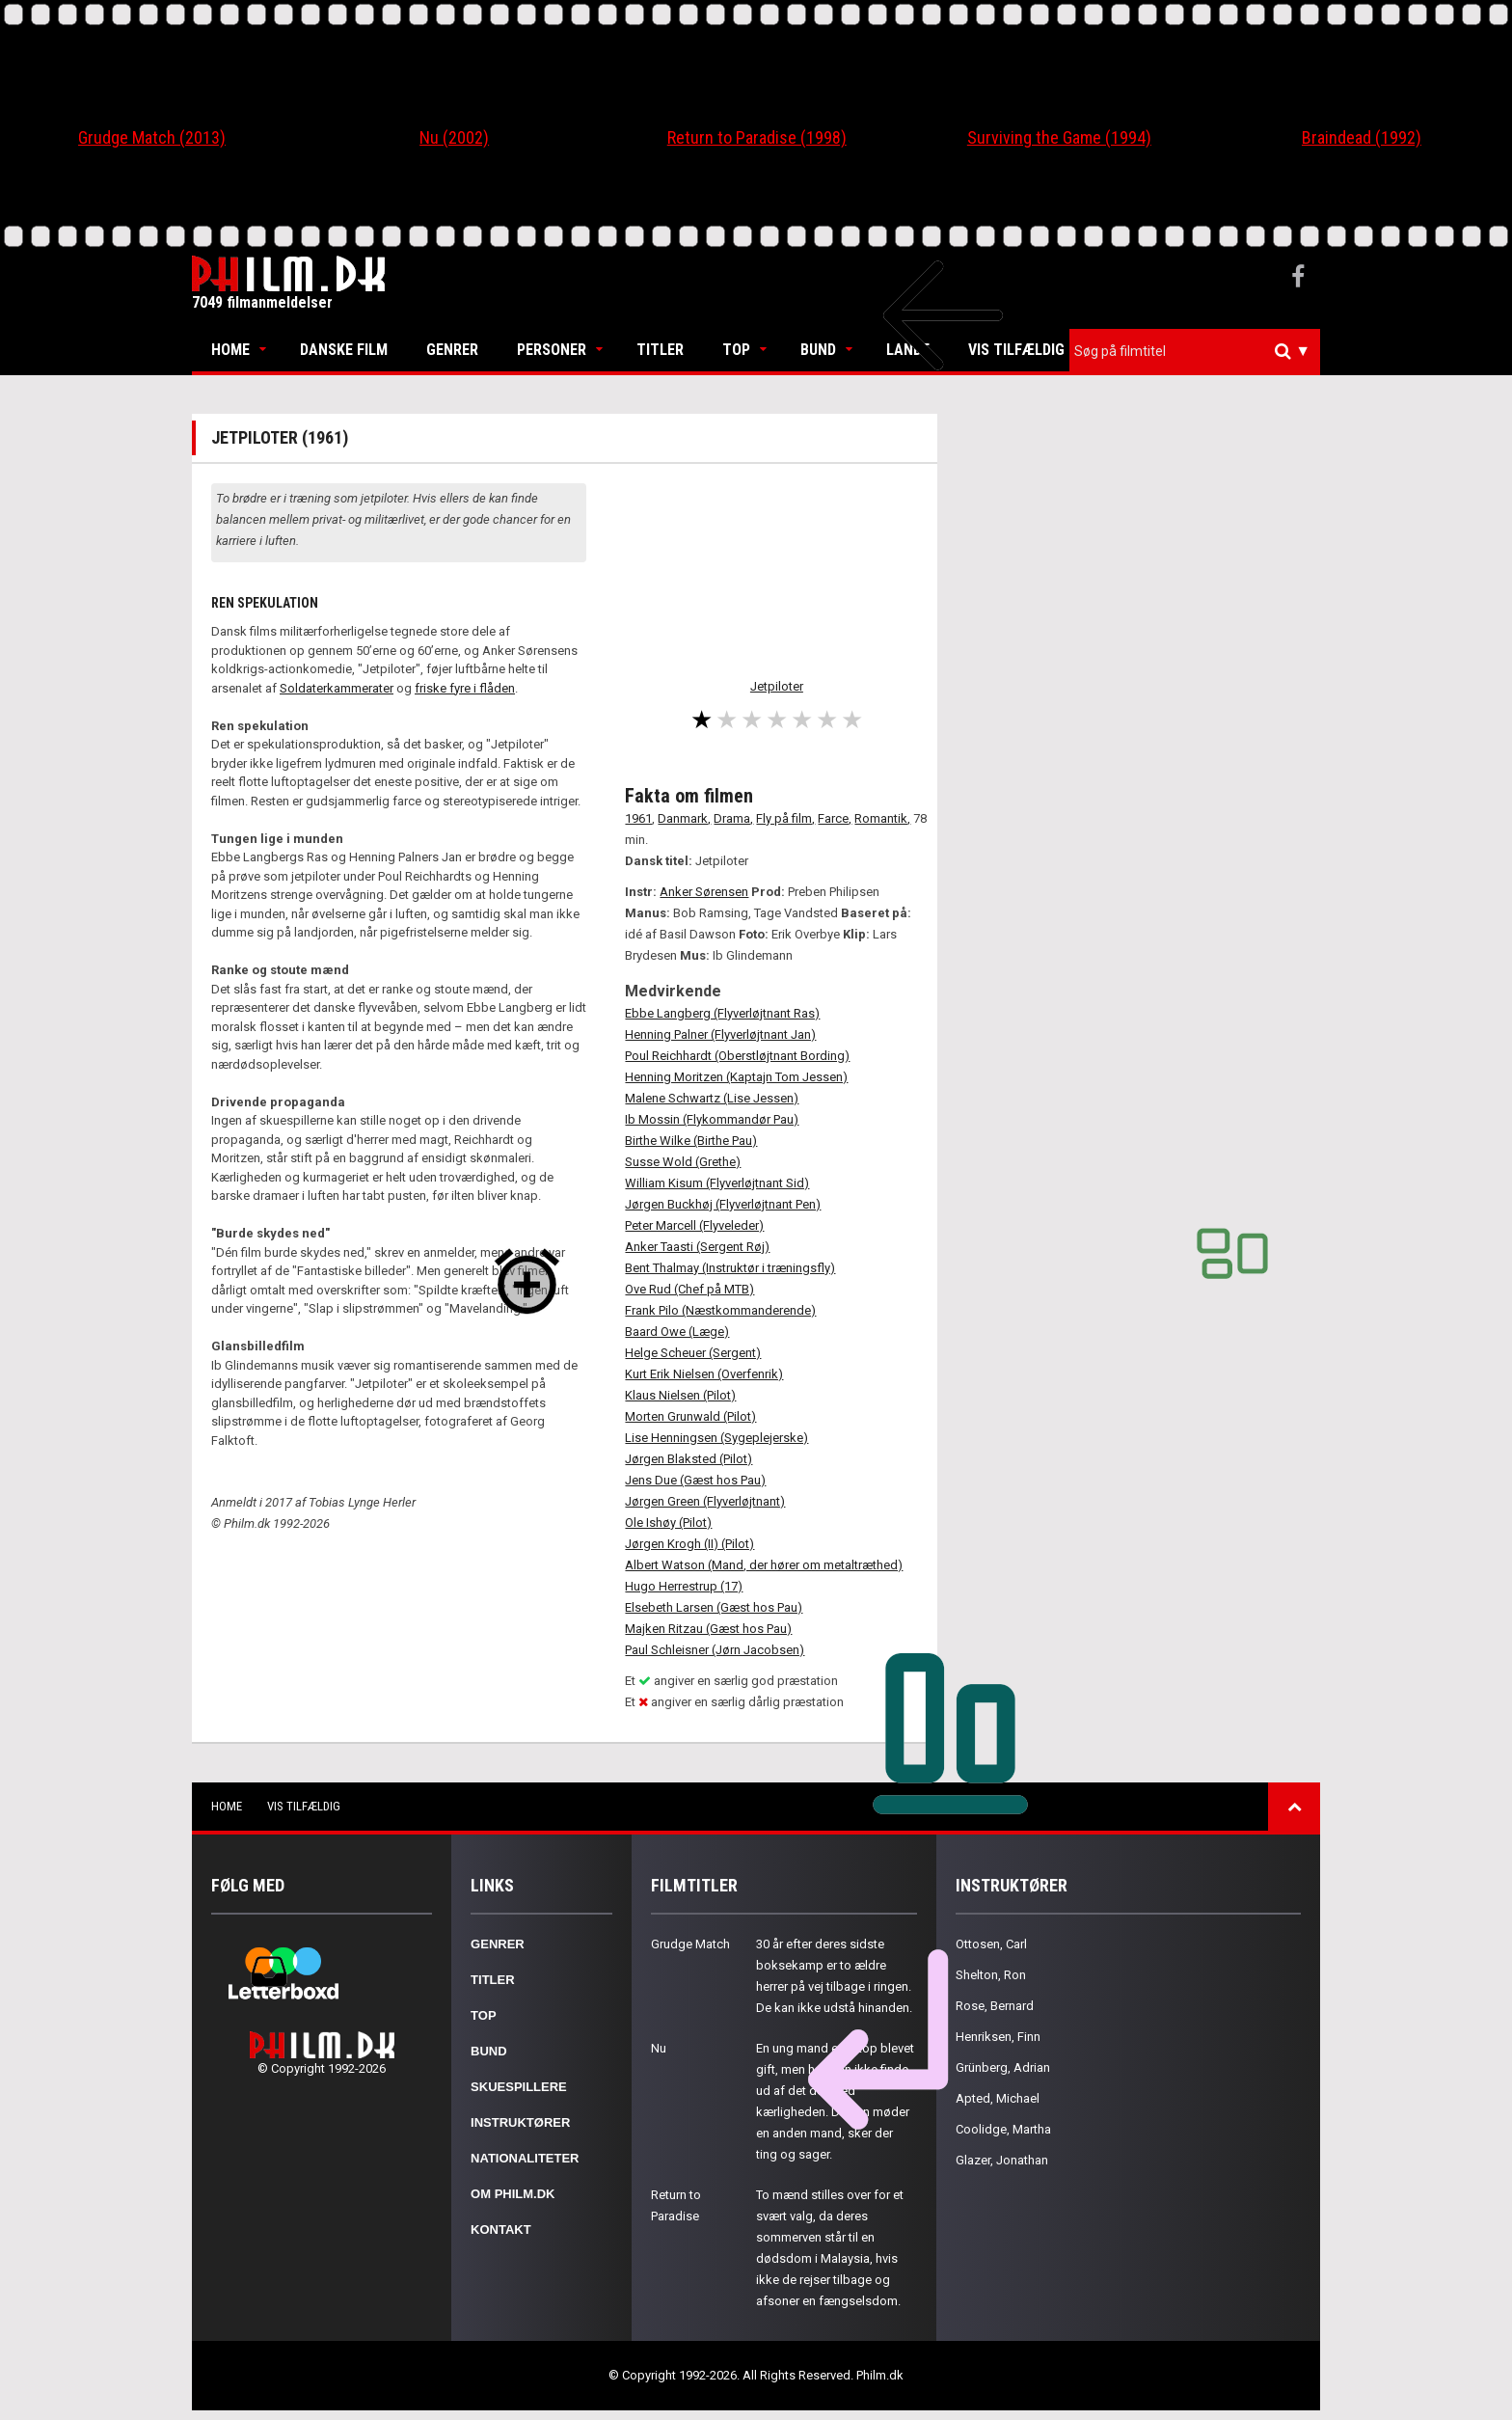  I want to click on go back to the previous screen, so click(943, 315).